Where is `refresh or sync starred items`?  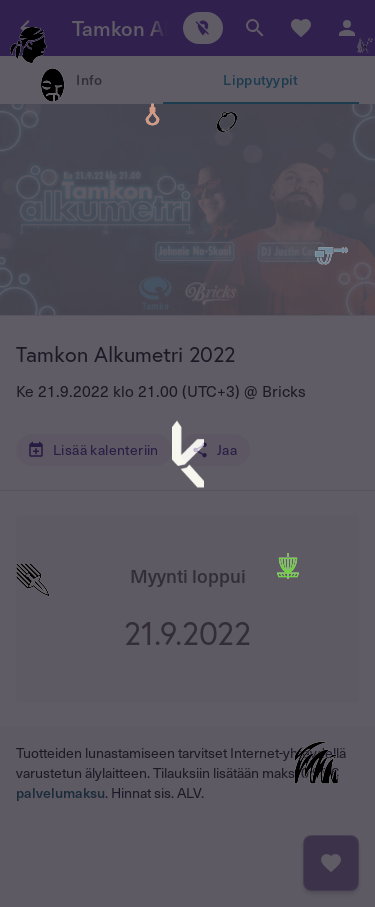
refresh or sync starred items is located at coordinates (227, 122).